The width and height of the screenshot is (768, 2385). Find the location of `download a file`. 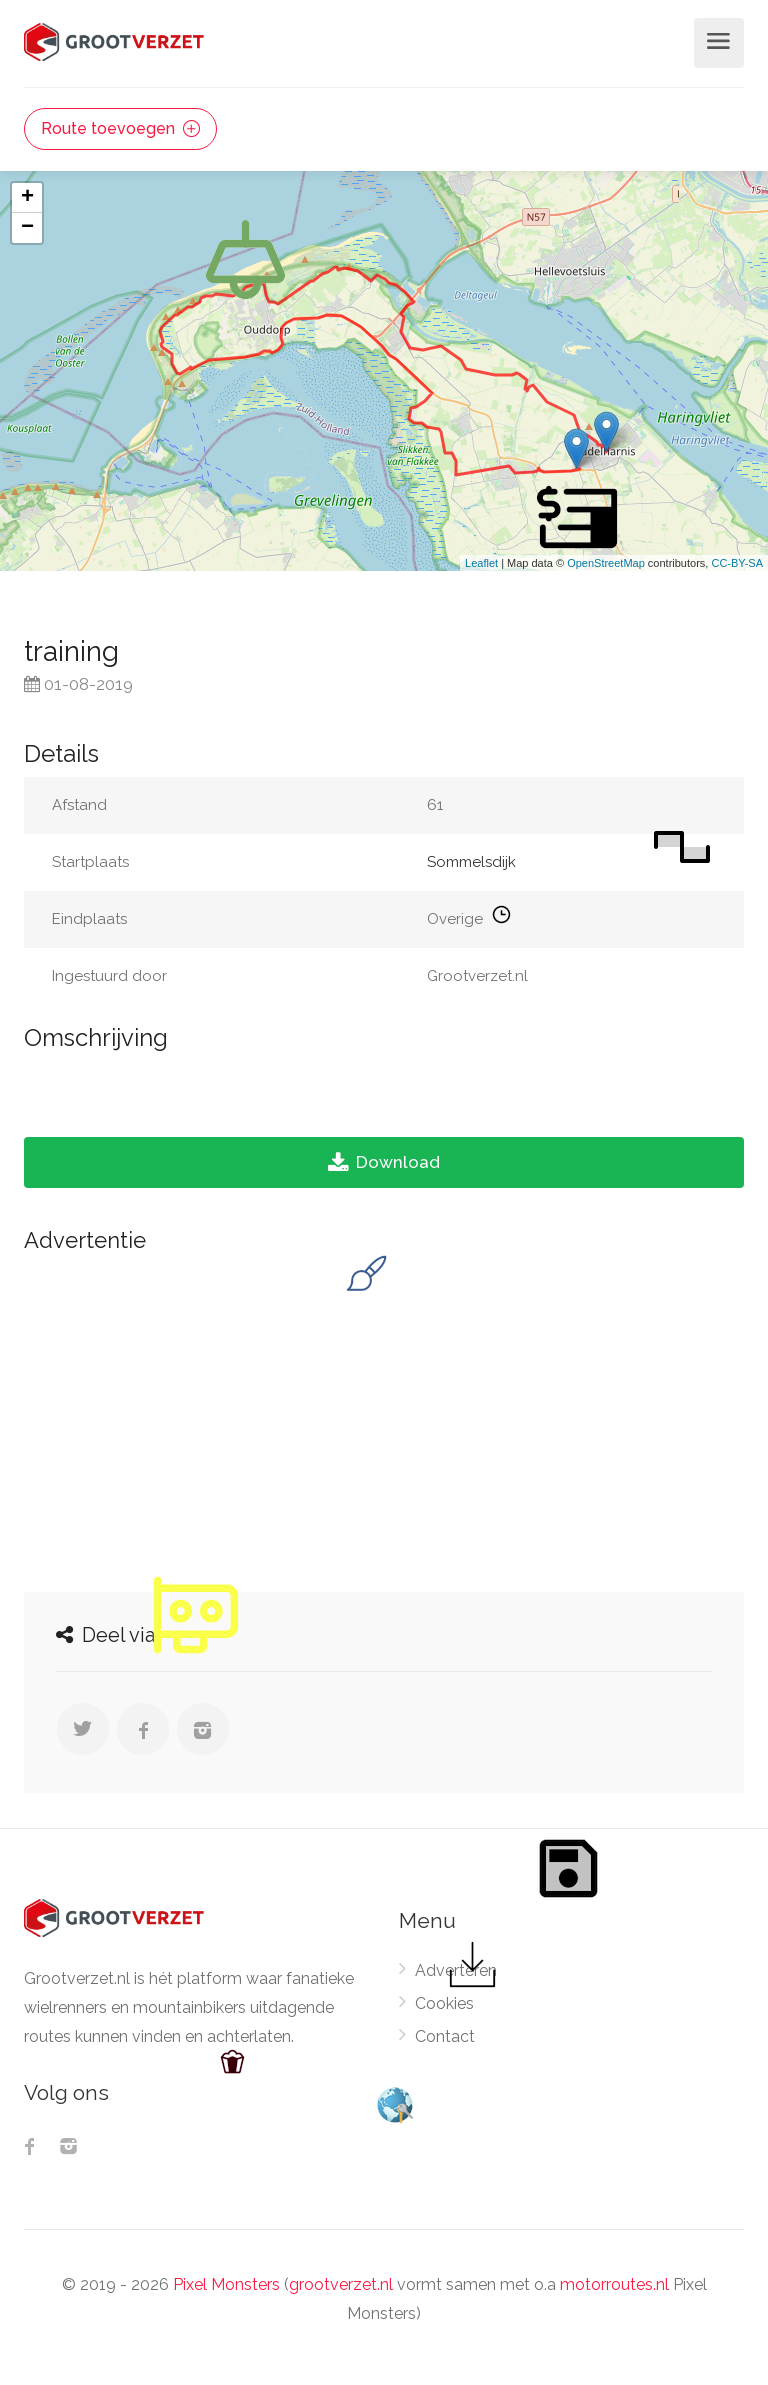

download a file is located at coordinates (472, 1966).